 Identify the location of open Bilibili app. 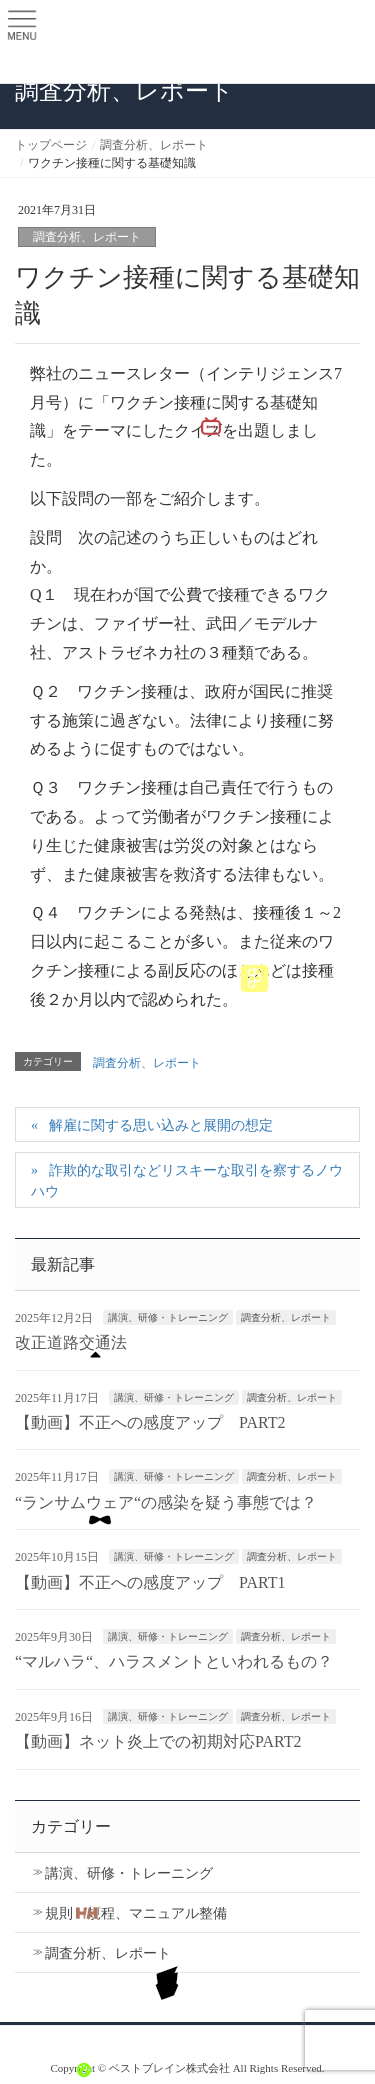
(211, 426).